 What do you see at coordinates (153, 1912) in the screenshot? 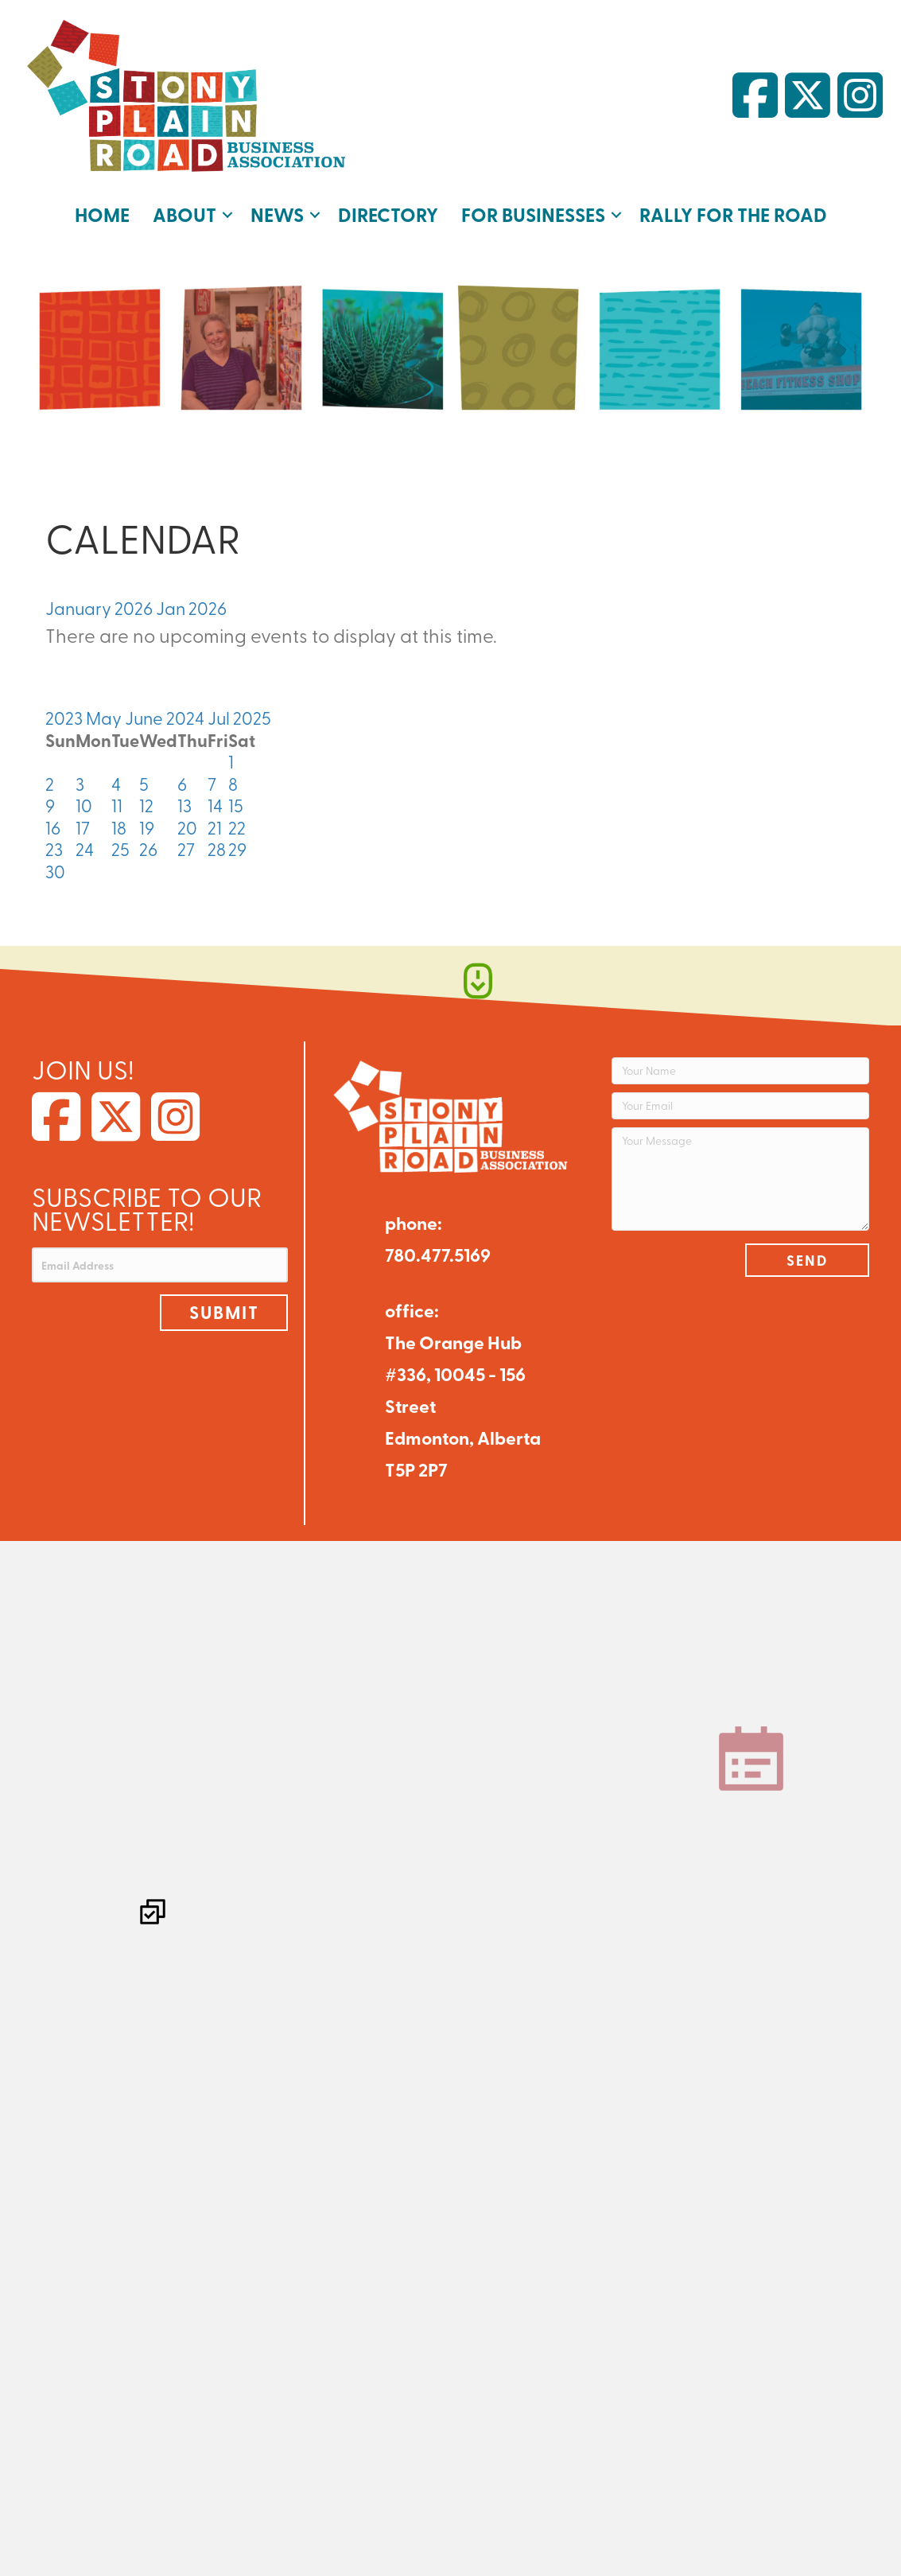
I see `select multiple items` at bounding box center [153, 1912].